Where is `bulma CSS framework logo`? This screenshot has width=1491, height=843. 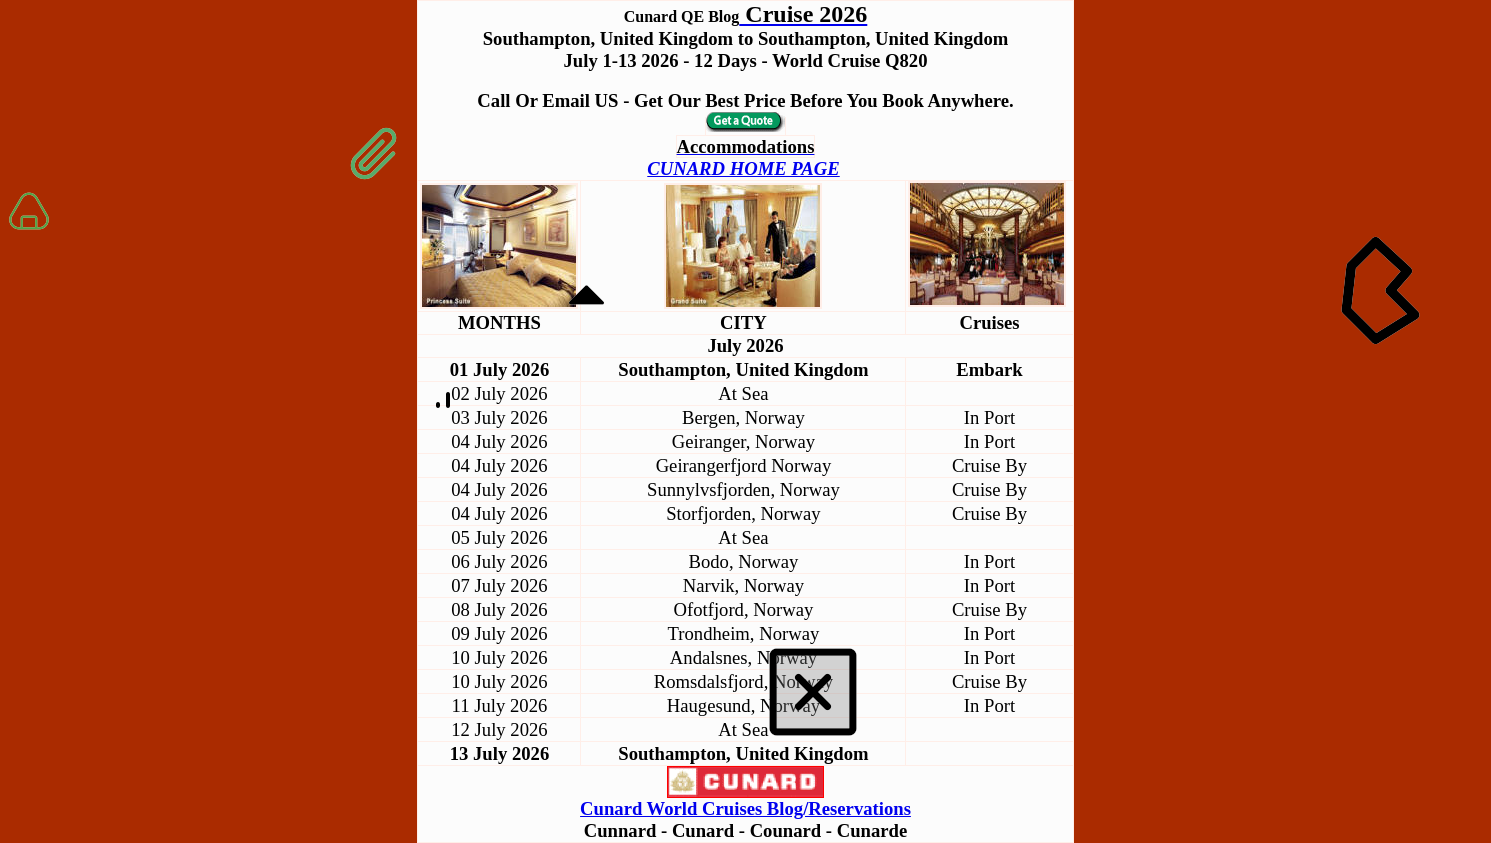 bulma CSS framework logo is located at coordinates (1380, 290).